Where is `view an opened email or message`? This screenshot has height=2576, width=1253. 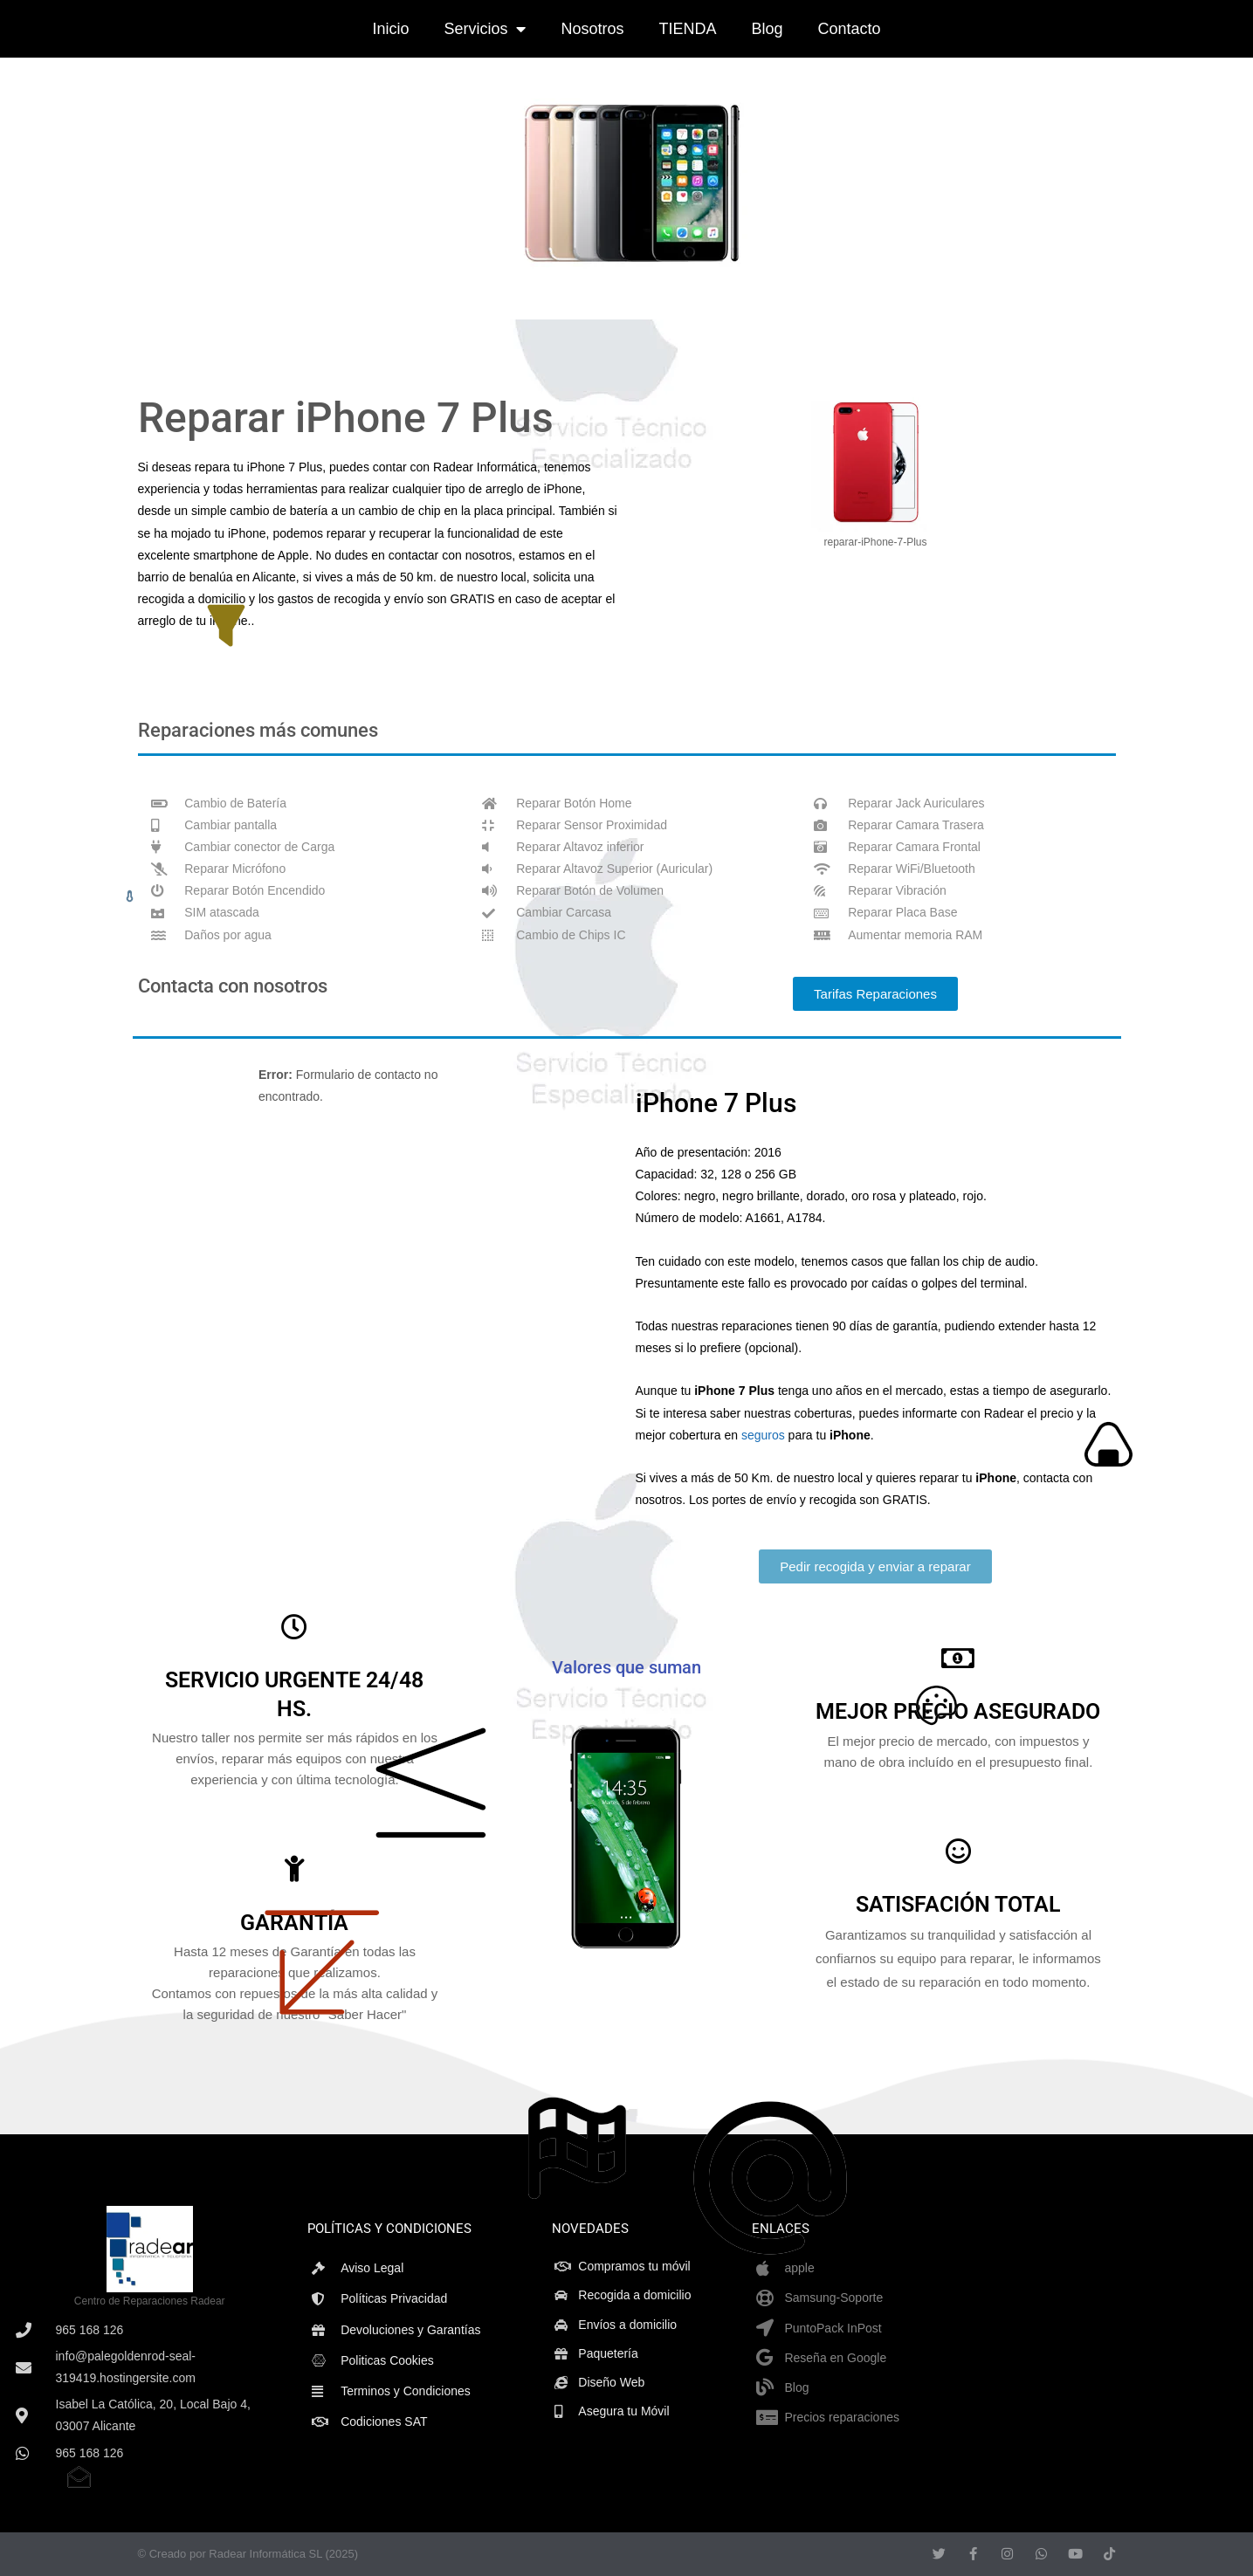 view an opened email or message is located at coordinates (79, 2477).